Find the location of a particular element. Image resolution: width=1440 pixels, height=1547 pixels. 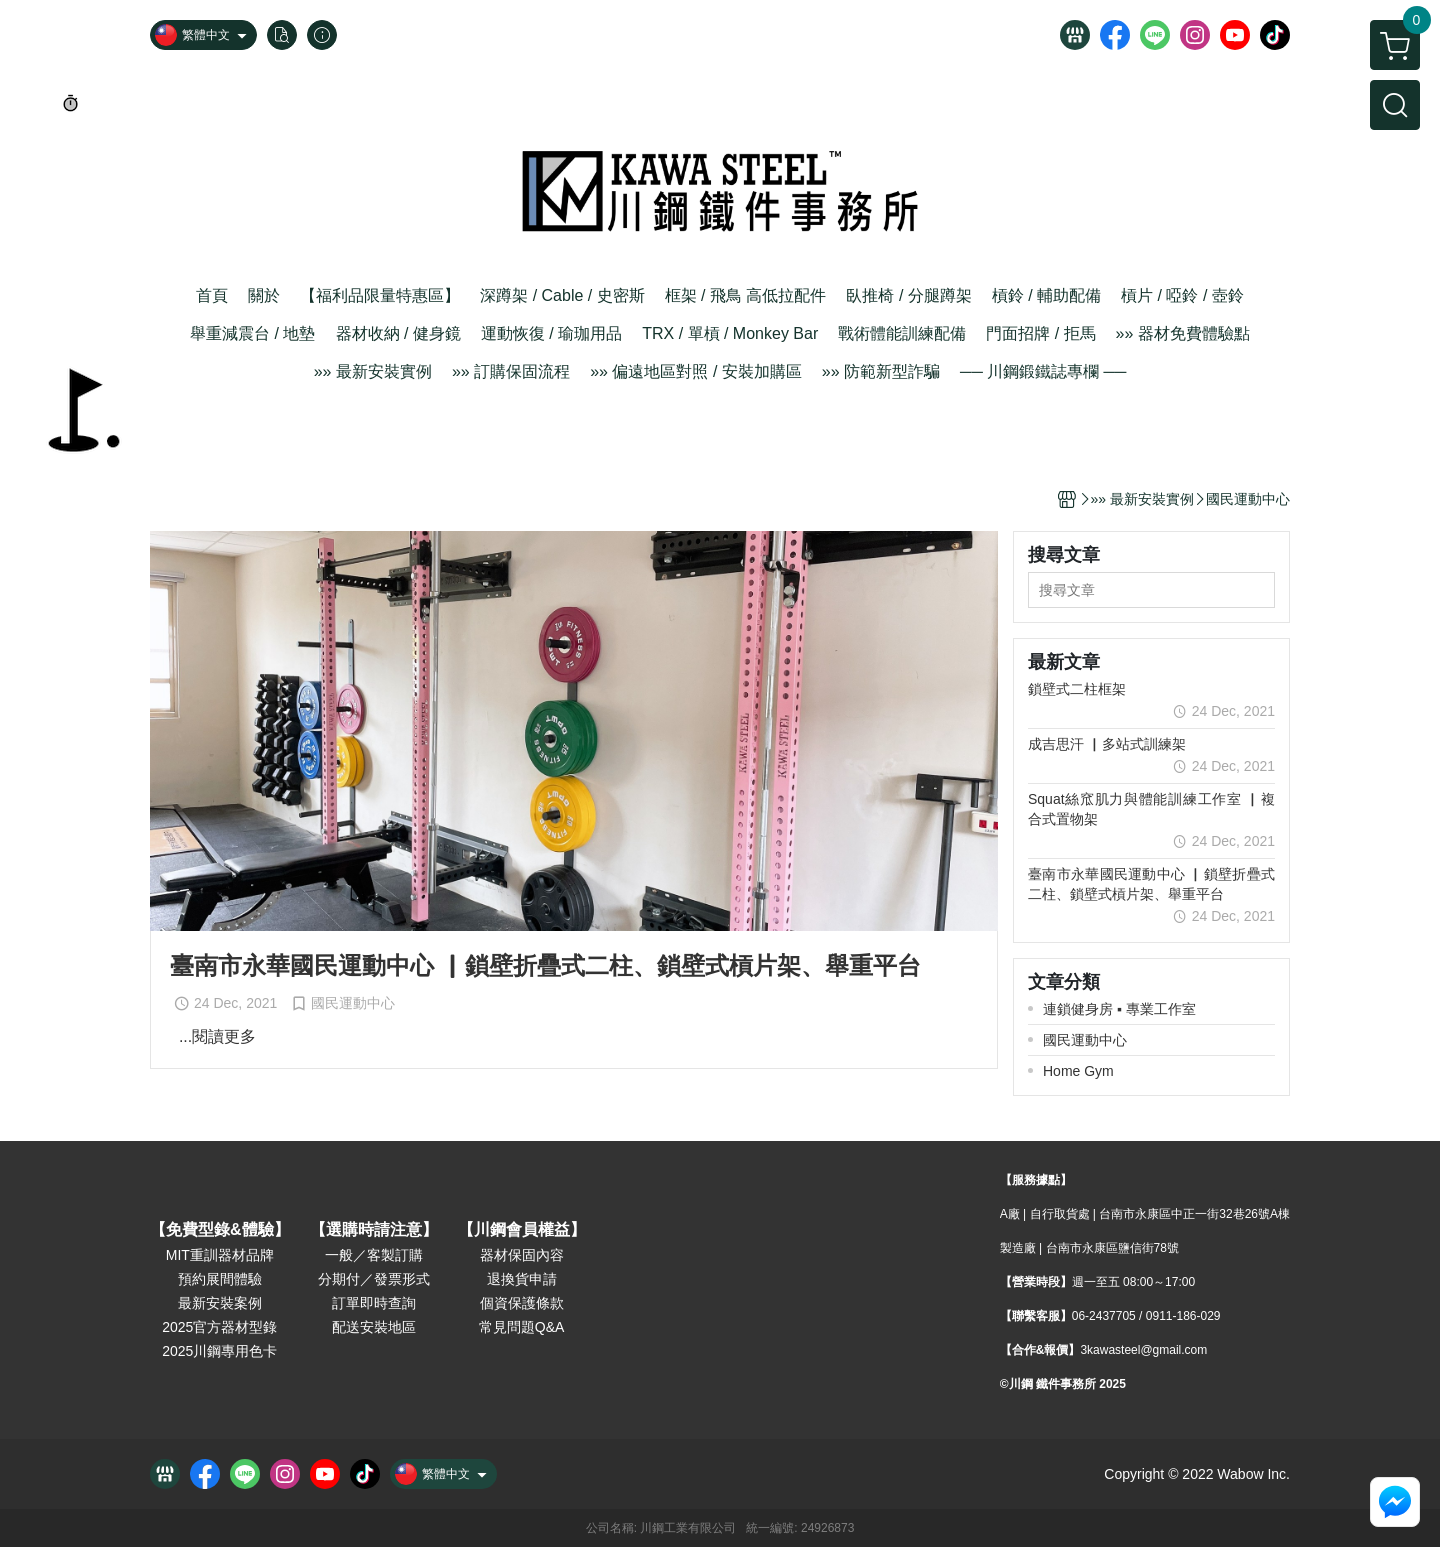

set a countdown timer is located at coordinates (70, 103).